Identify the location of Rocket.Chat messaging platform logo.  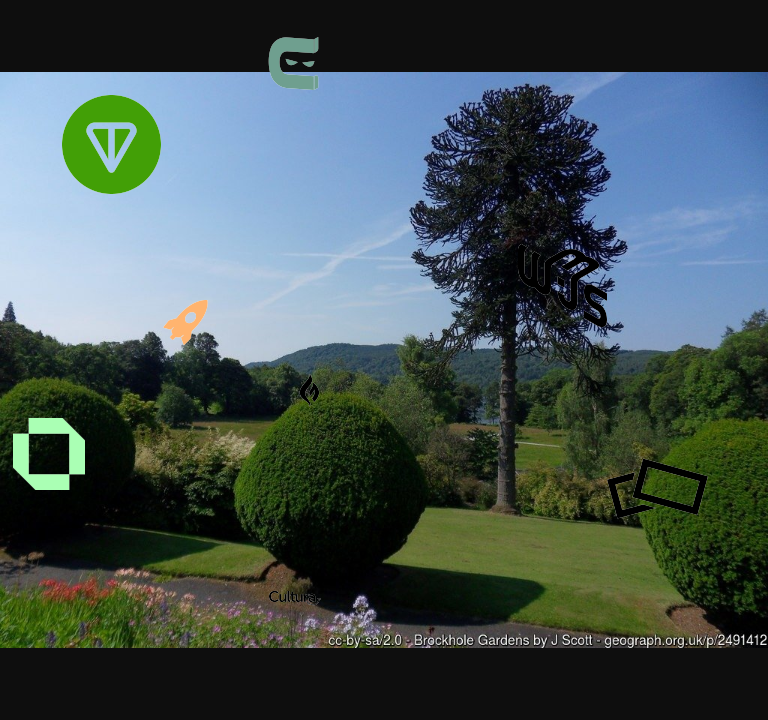
(185, 322).